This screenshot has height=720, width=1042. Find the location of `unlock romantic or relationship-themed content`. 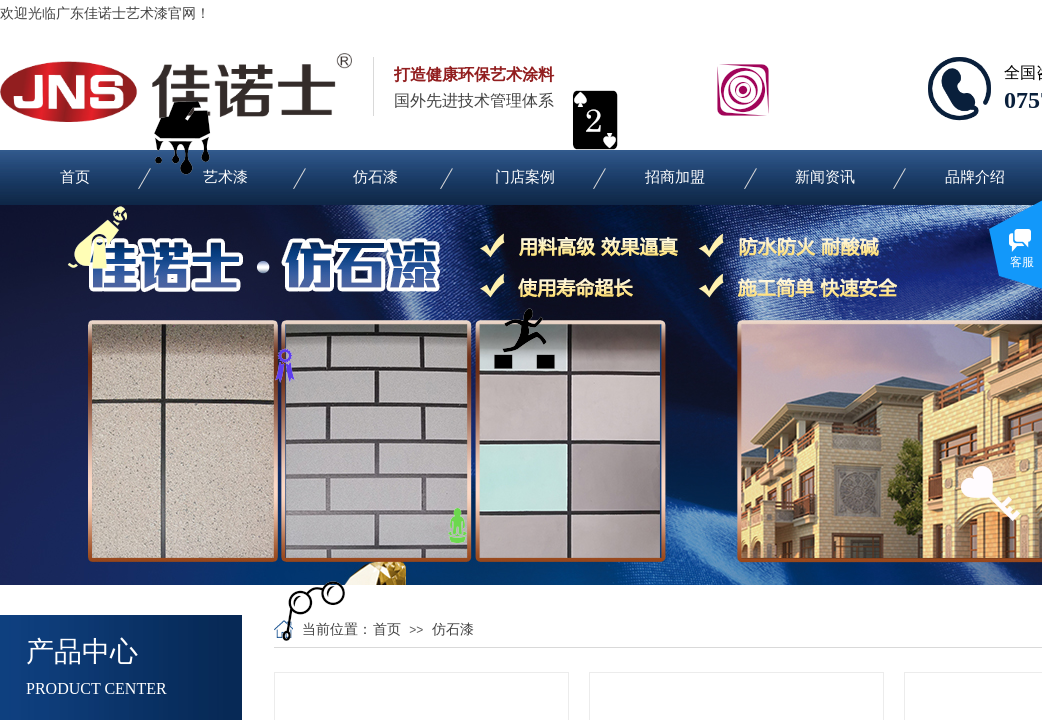

unlock romantic or relationship-themed content is located at coordinates (990, 493).